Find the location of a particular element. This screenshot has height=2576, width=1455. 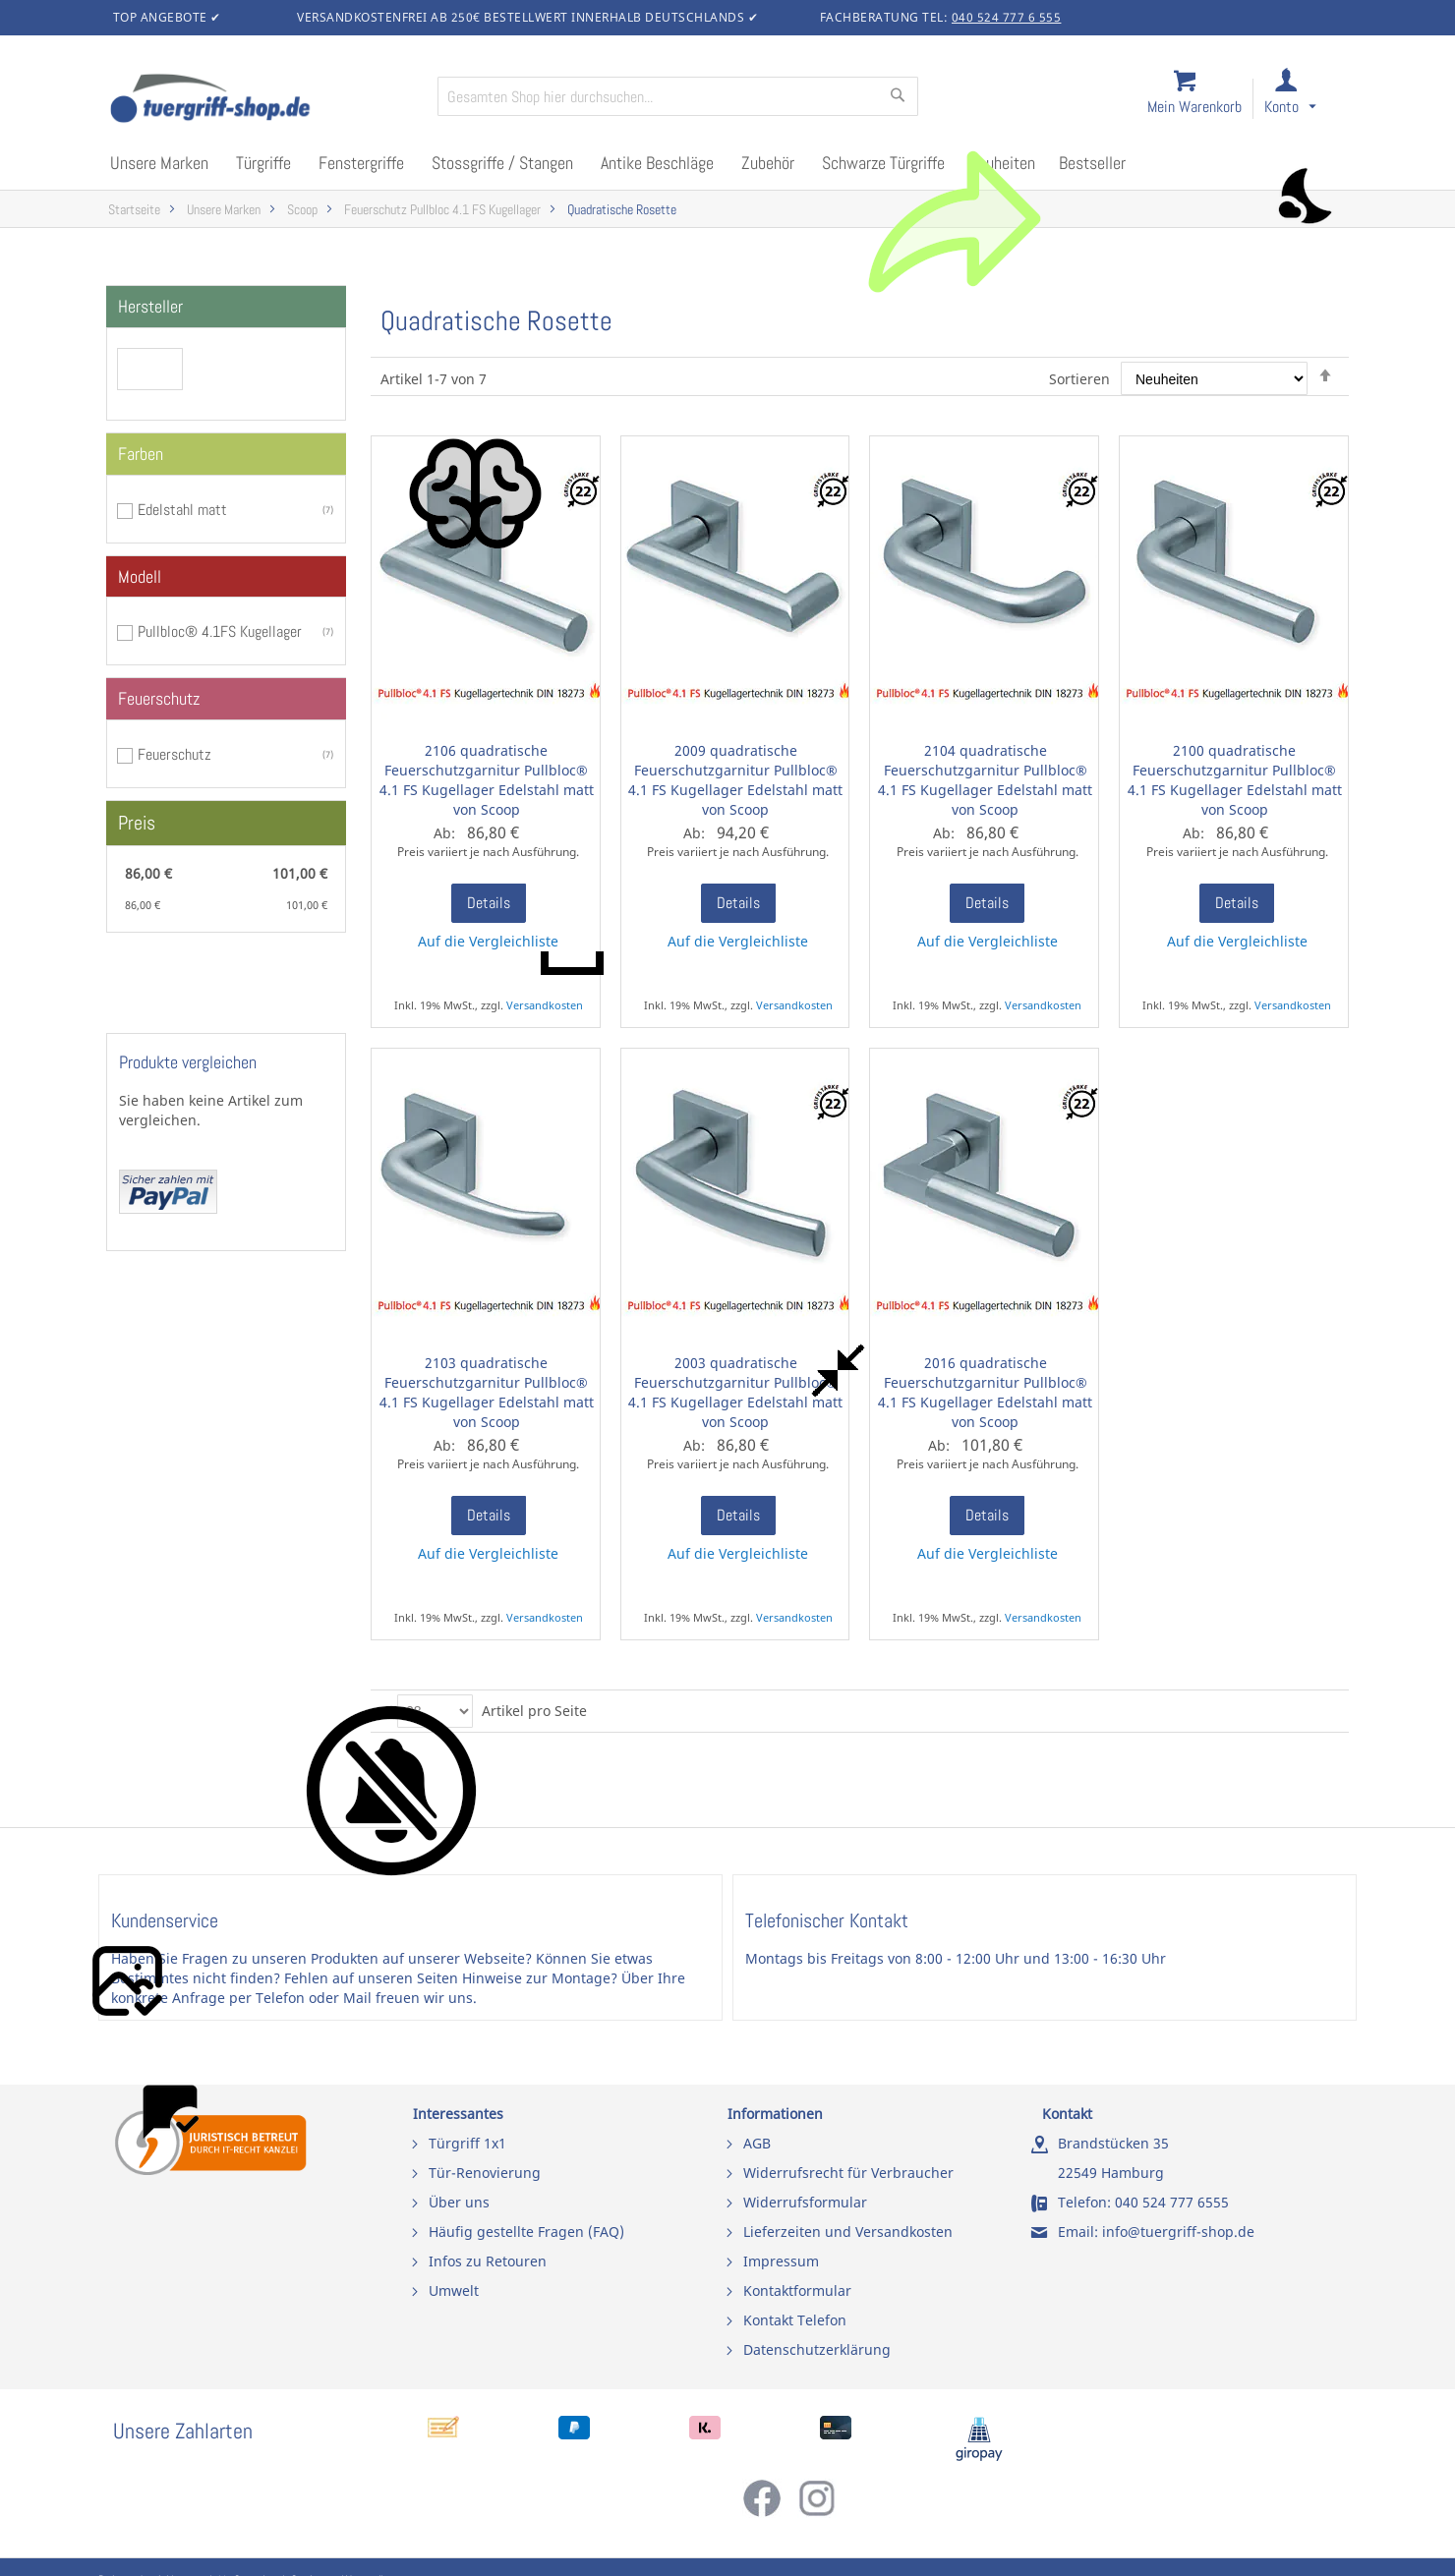

mute notifications is located at coordinates (391, 1791).